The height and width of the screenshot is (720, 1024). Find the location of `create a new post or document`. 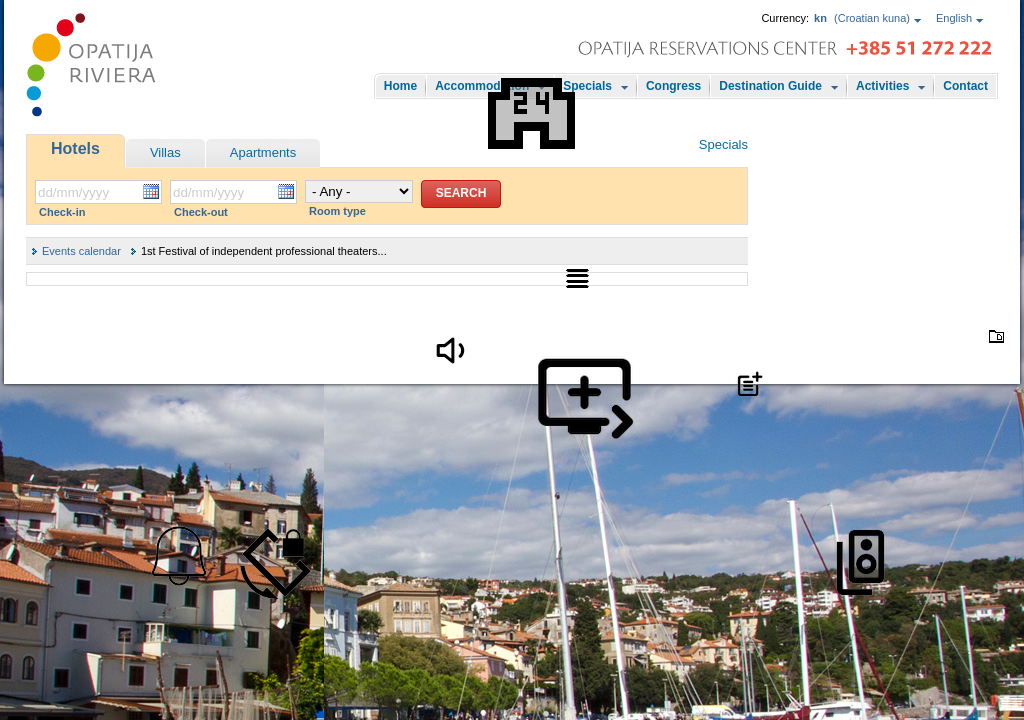

create a new post or document is located at coordinates (749, 384).